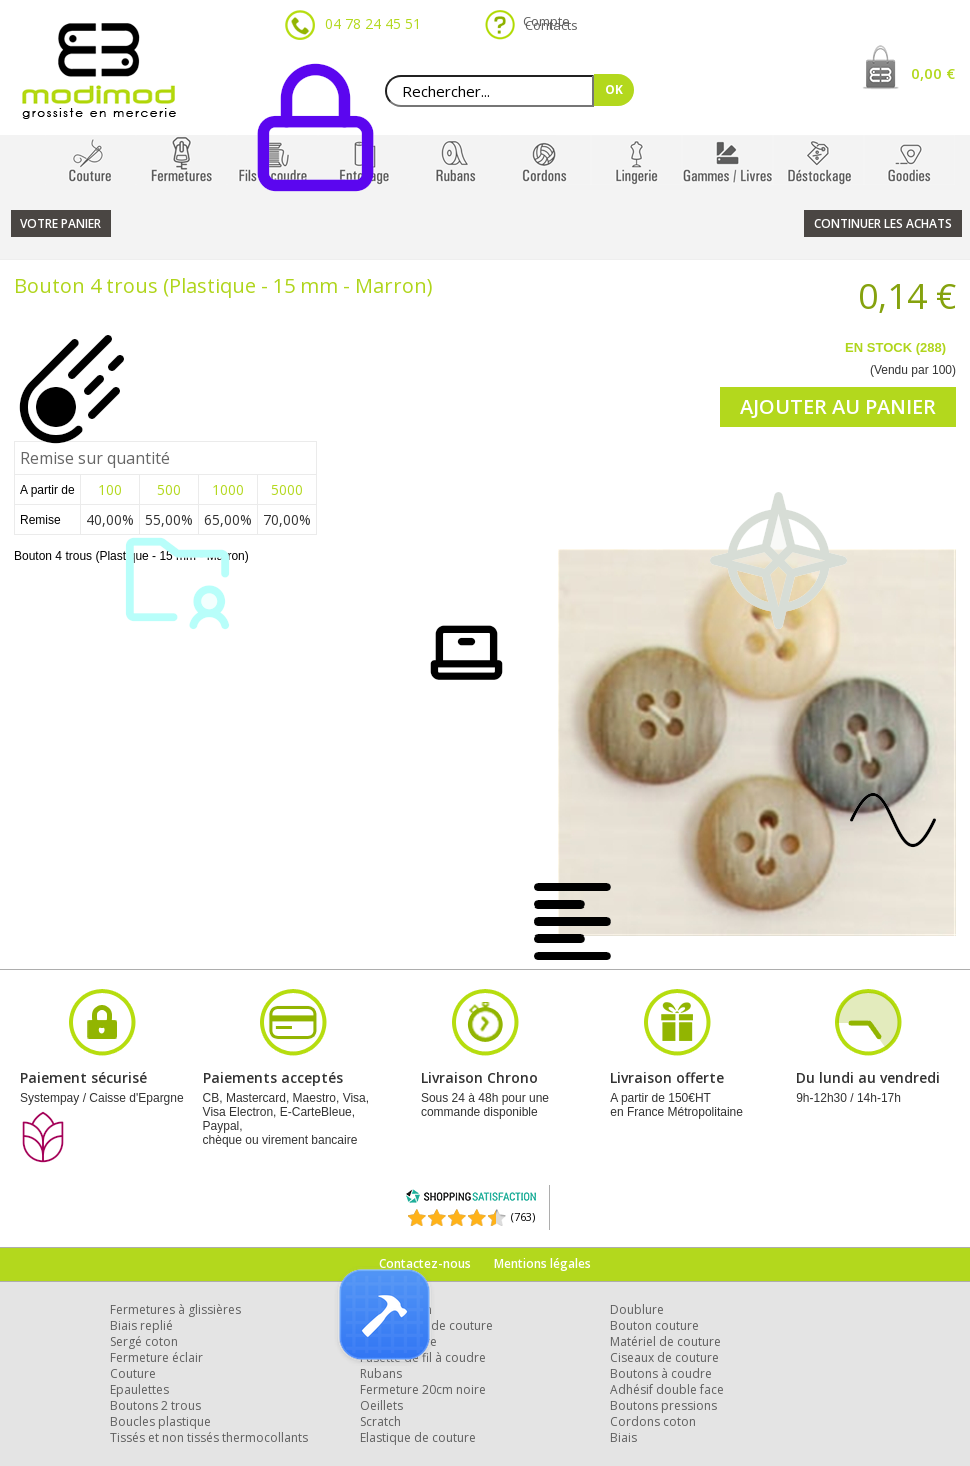 Image resolution: width=970 pixels, height=1466 pixels. Describe the element at coordinates (43, 1138) in the screenshot. I see `indicates grain or wheat content in food items` at that location.